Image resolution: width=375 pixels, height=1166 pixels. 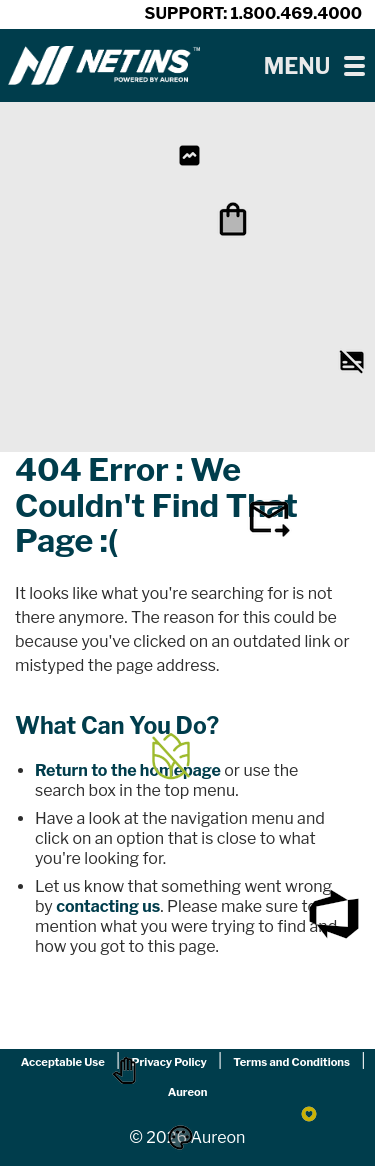 What do you see at coordinates (189, 155) in the screenshot?
I see `view analytics or statistics` at bounding box center [189, 155].